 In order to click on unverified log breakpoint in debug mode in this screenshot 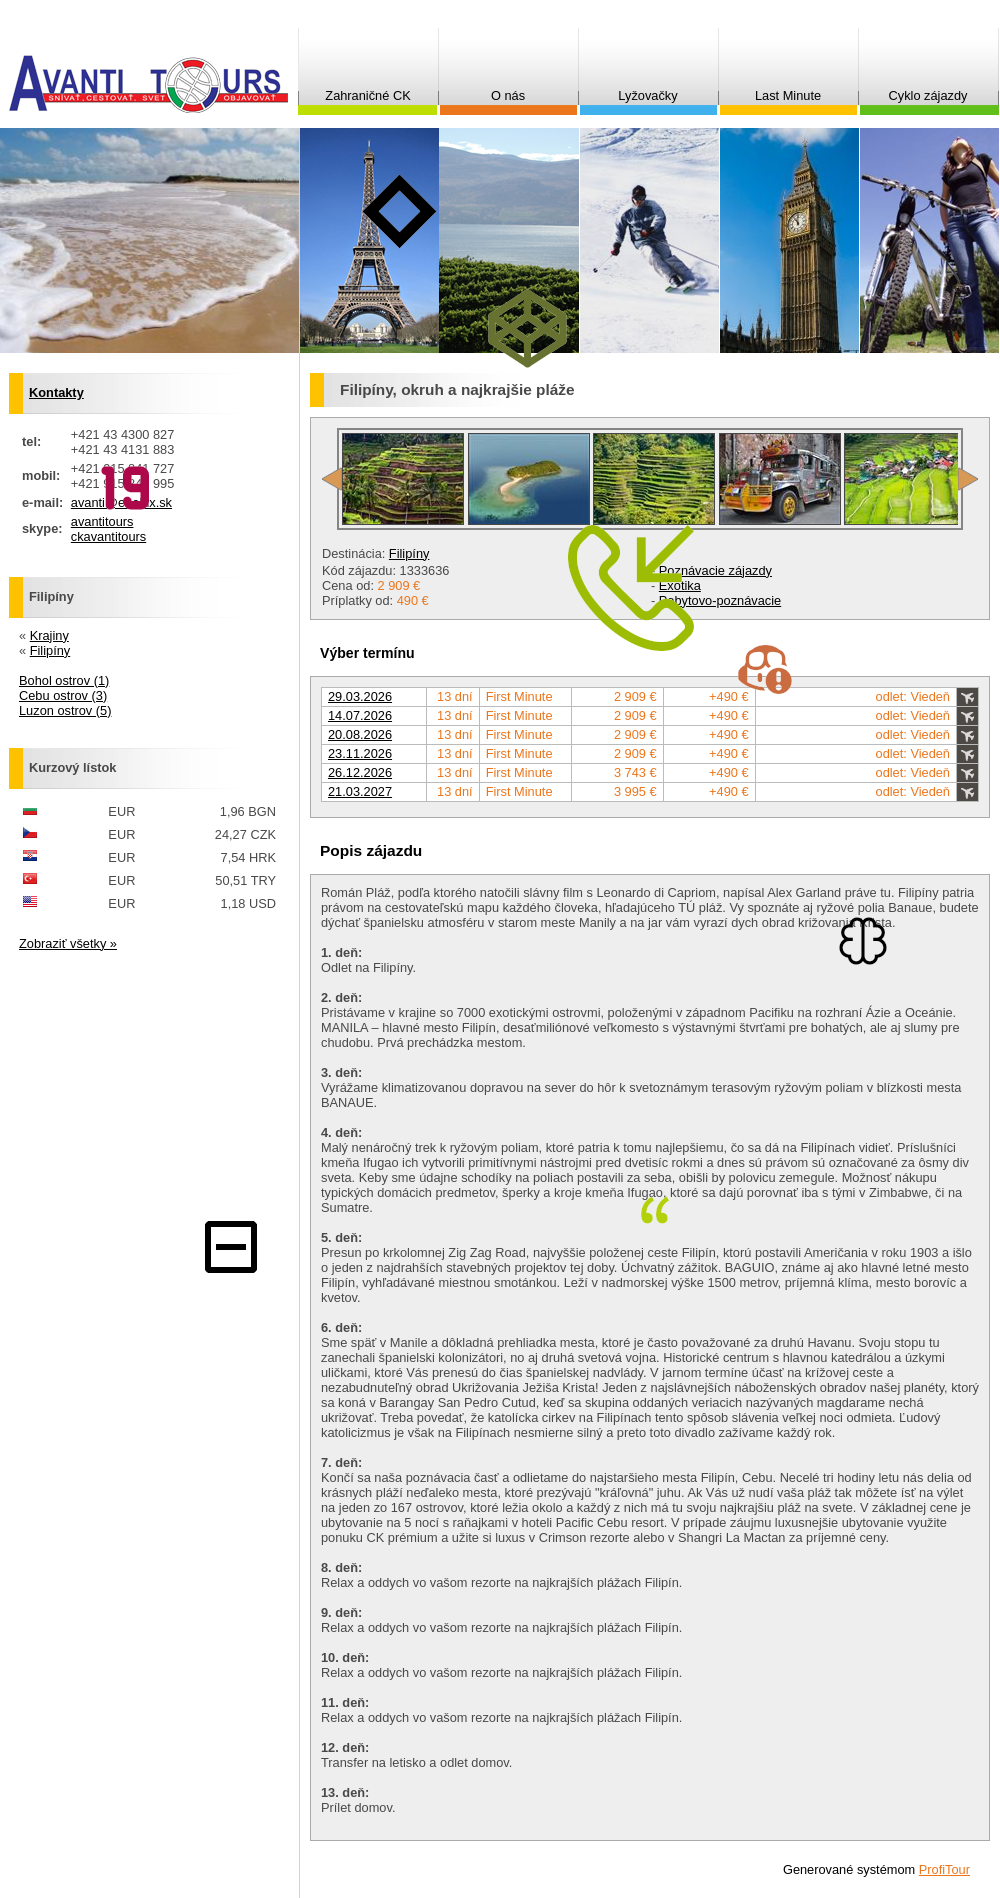, I will do `click(399, 211)`.